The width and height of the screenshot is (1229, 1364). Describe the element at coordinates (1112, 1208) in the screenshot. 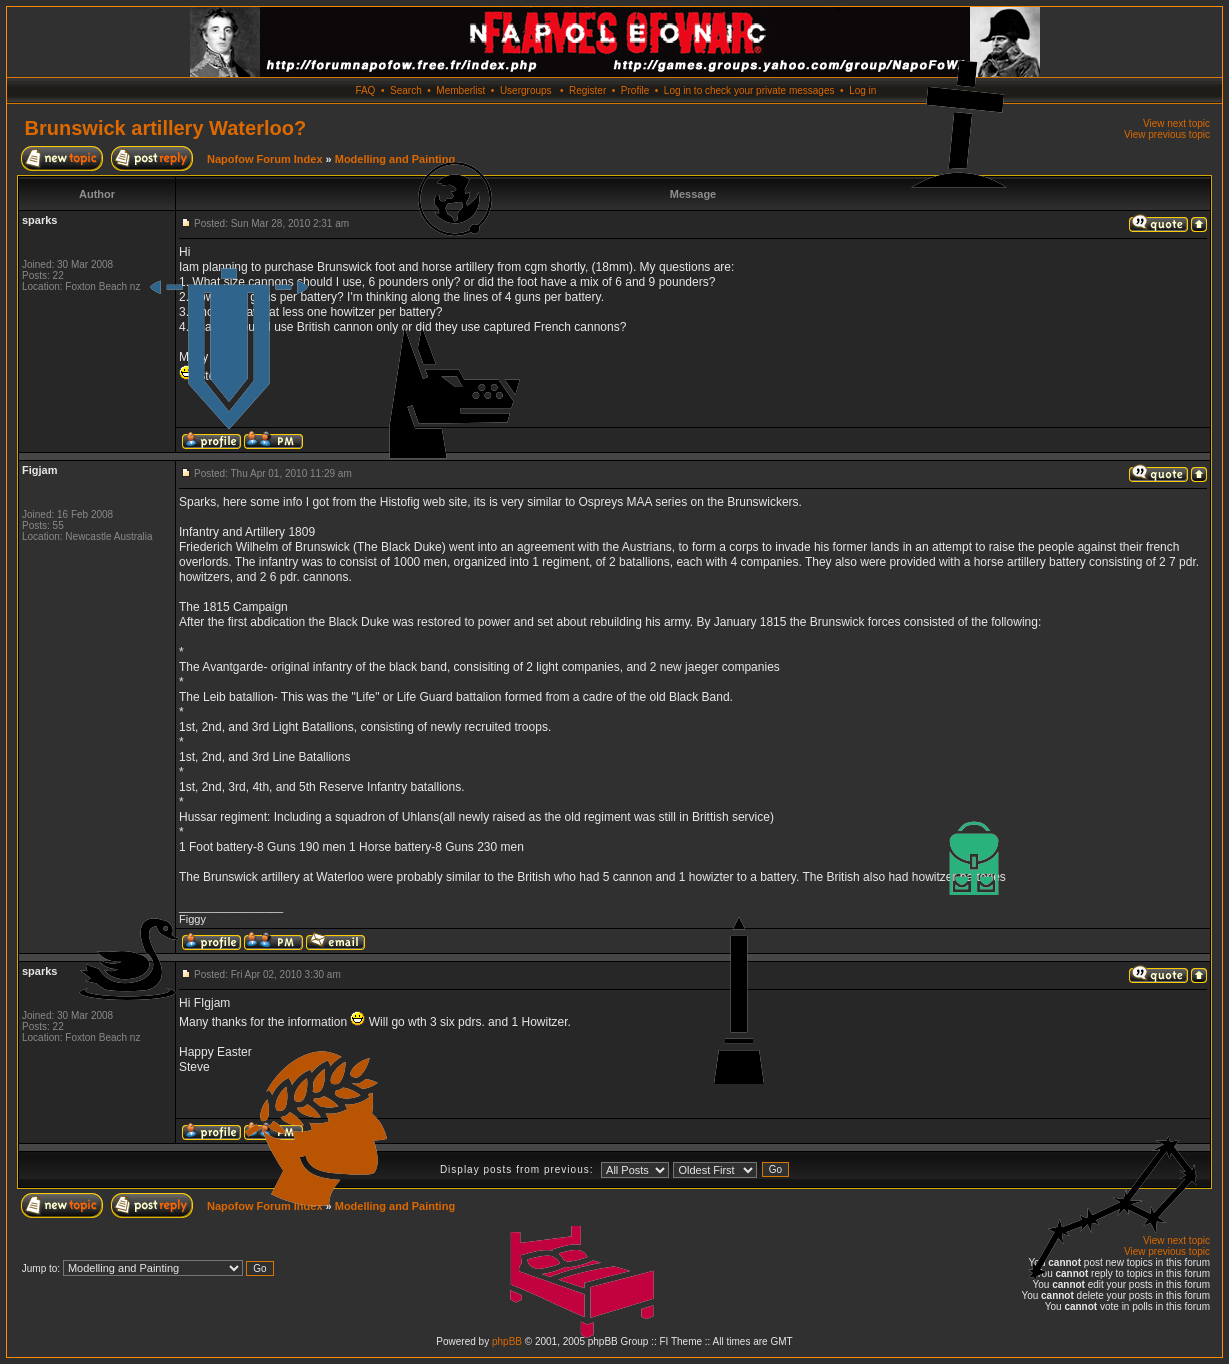

I see `view ursa major constellation` at that location.